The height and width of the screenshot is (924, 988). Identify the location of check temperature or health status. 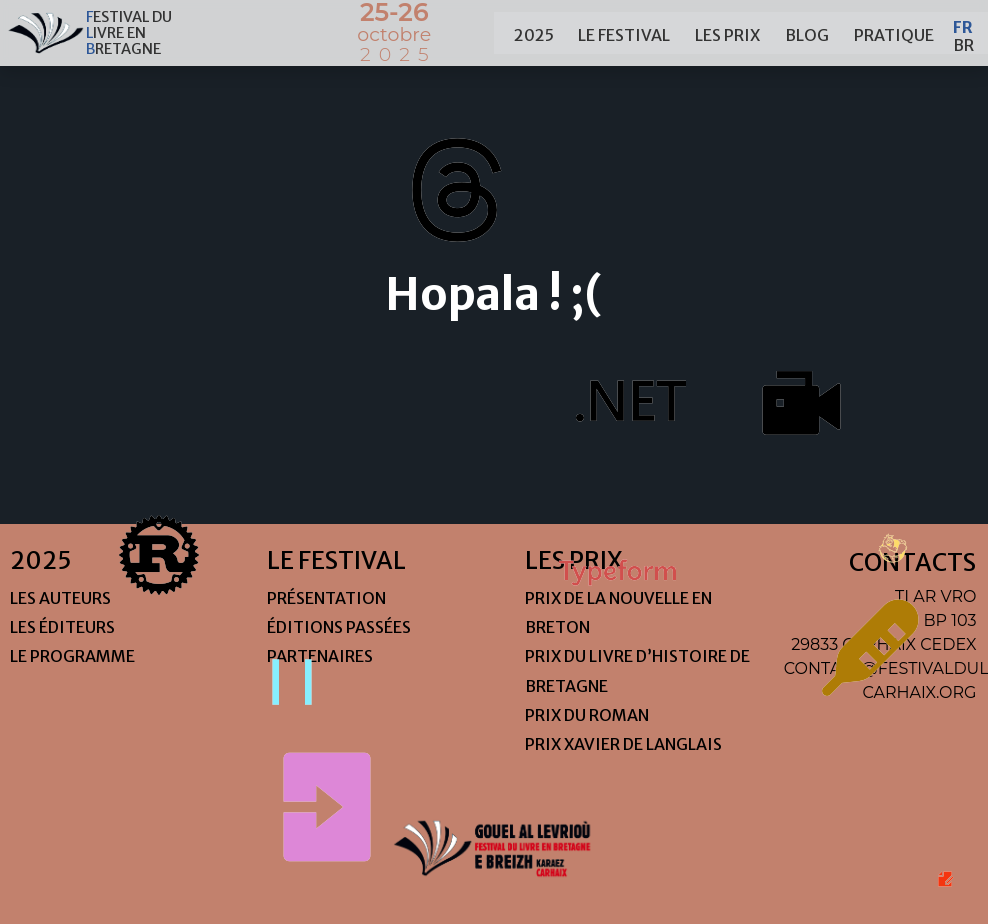
(869, 648).